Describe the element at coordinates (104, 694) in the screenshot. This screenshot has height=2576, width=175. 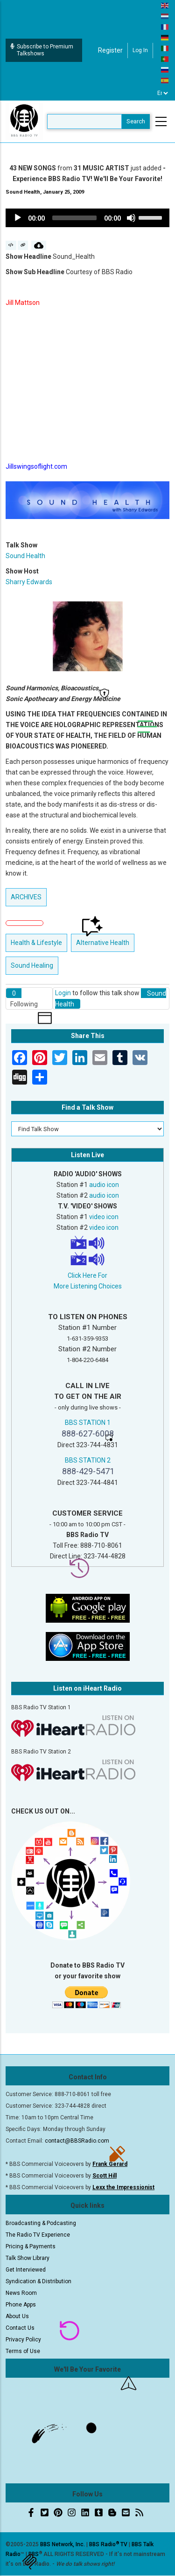
I see `access security or privacy settings` at that location.